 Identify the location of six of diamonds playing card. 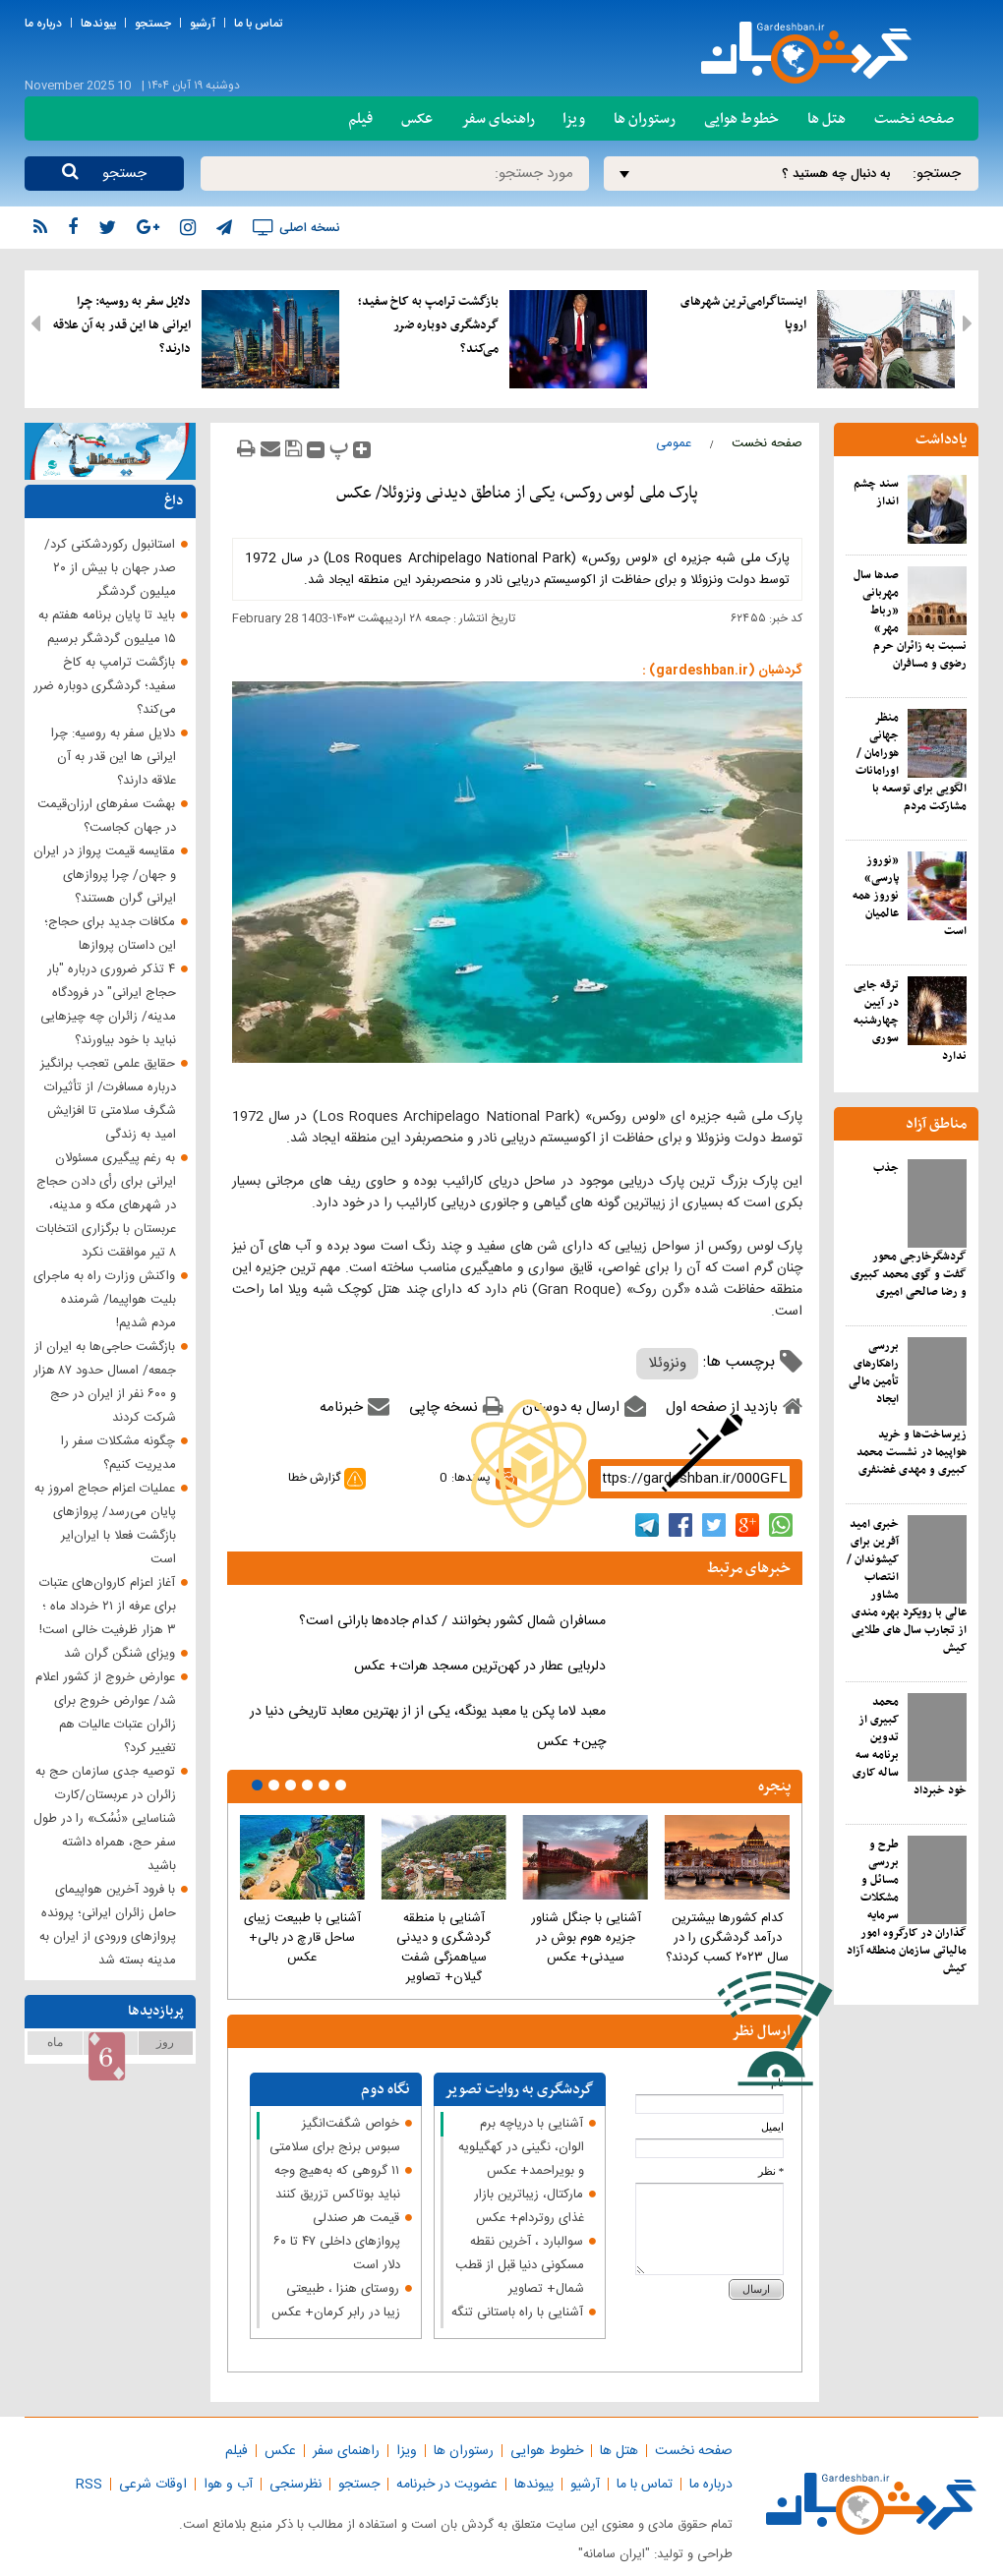
(106, 2056).